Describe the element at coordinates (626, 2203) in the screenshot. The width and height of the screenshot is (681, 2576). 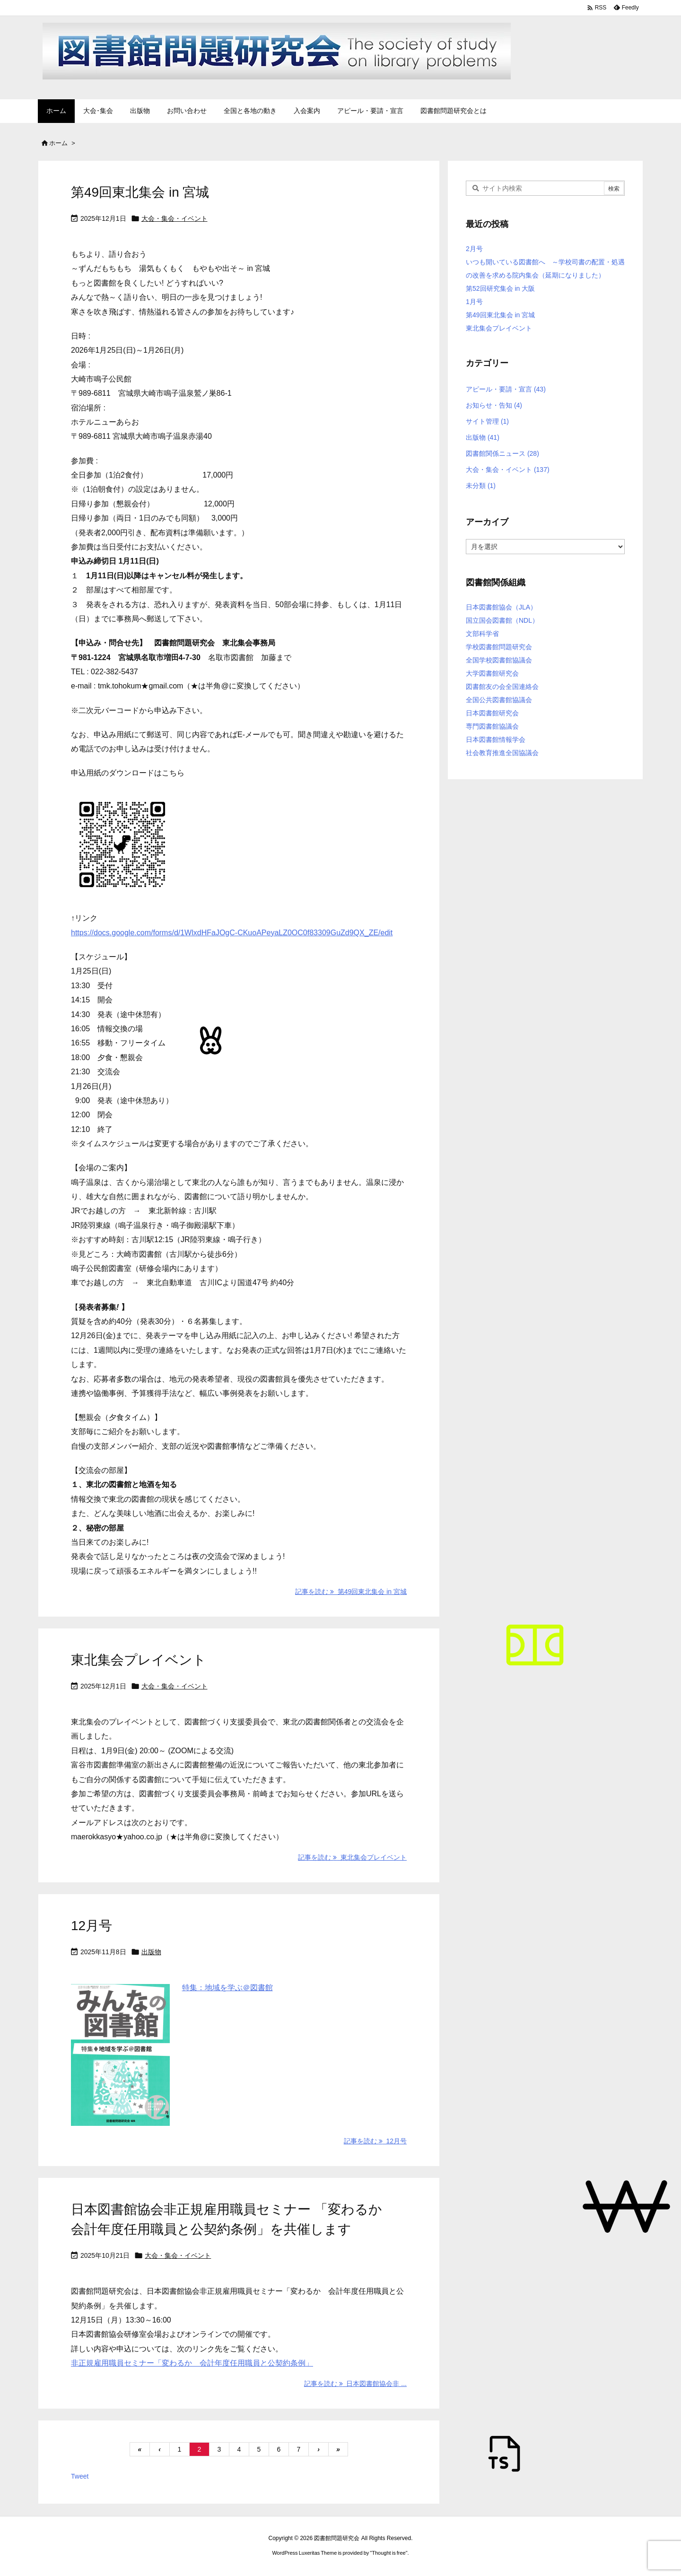
I see `indicates Korean won currency` at that location.